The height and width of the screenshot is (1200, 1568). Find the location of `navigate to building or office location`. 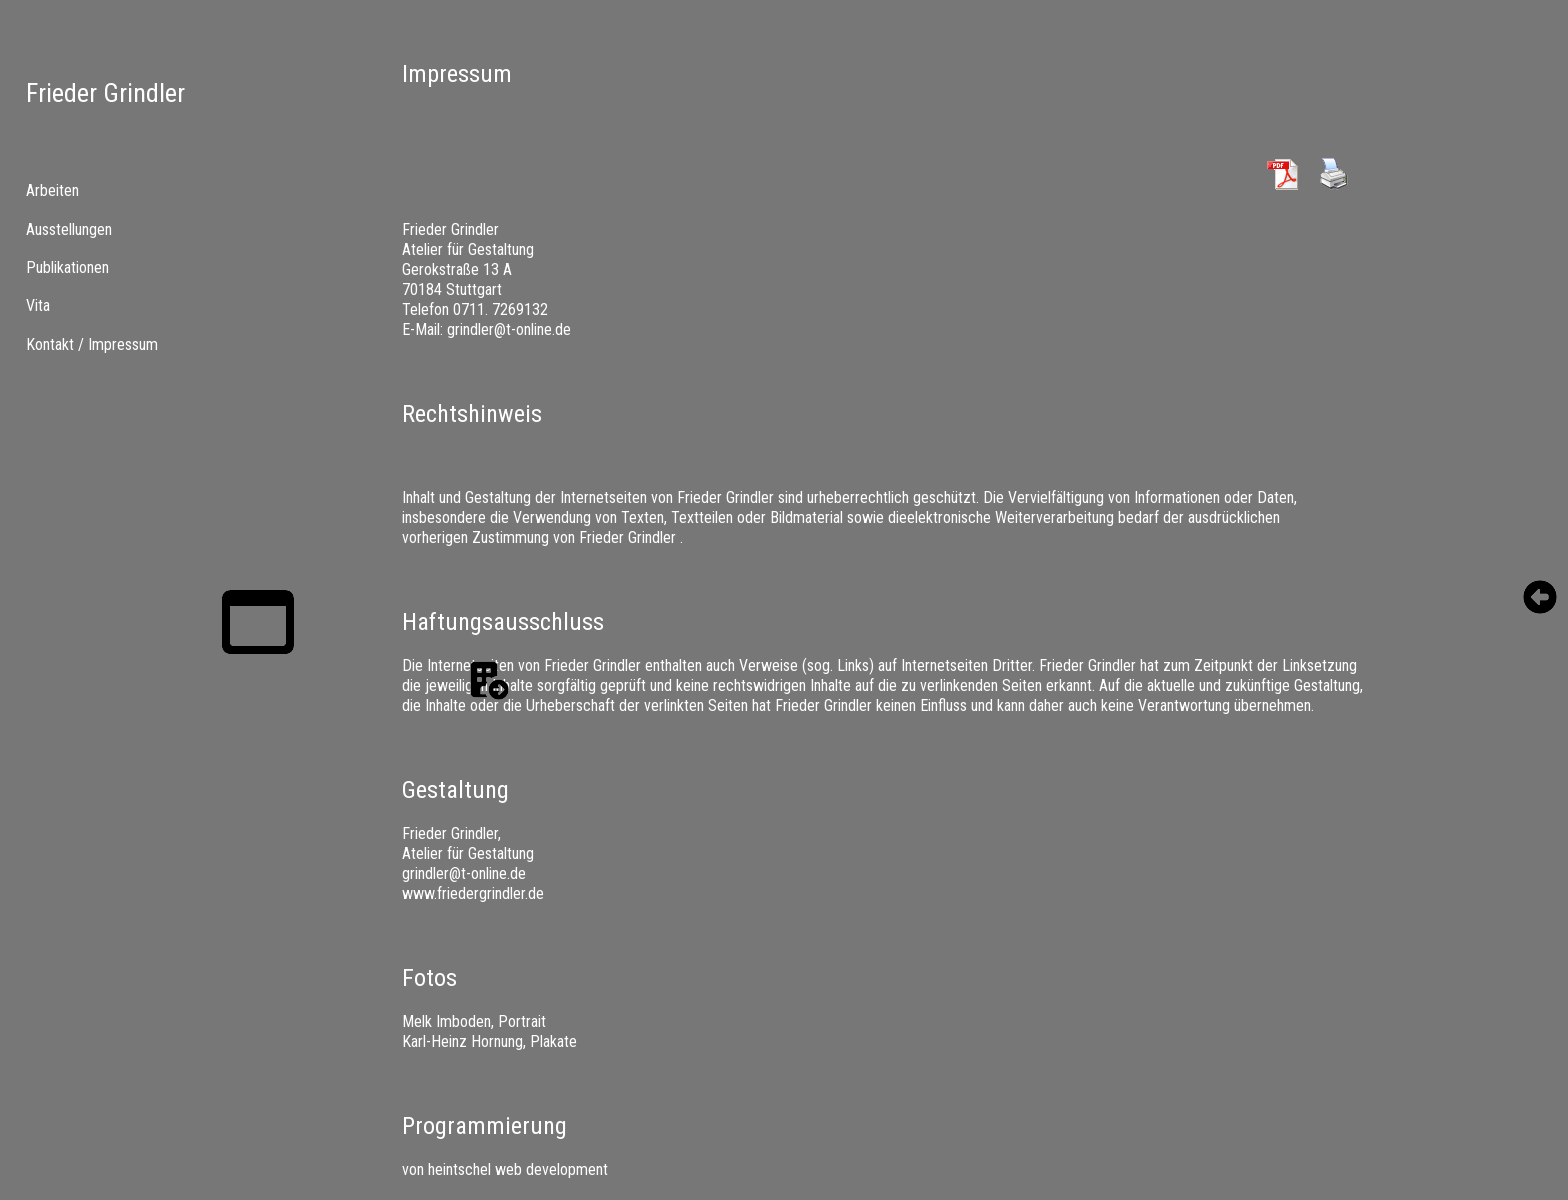

navigate to building or office location is located at coordinates (488, 679).